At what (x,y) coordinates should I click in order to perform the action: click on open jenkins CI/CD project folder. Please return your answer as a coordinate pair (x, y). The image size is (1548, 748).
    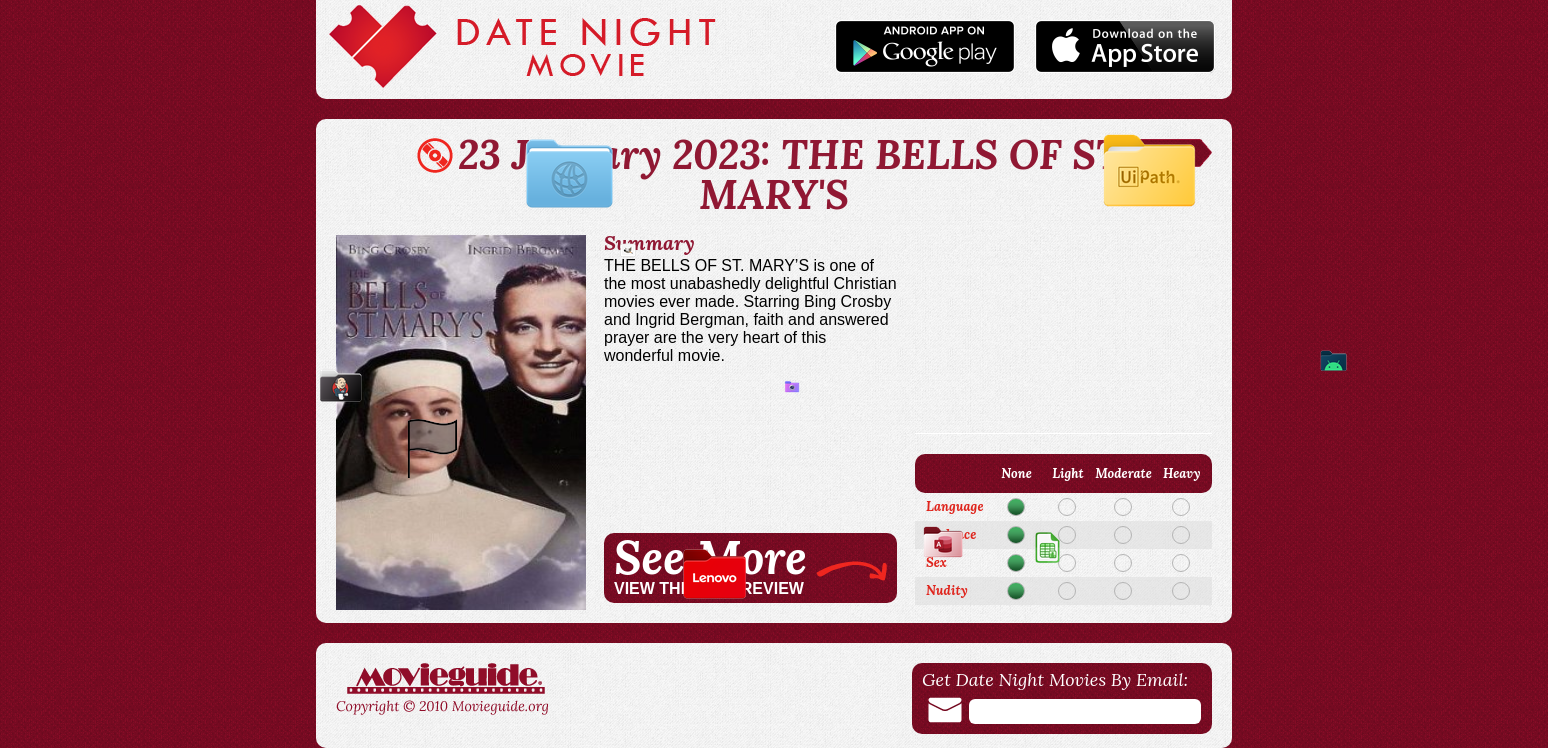
    Looking at the image, I should click on (340, 386).